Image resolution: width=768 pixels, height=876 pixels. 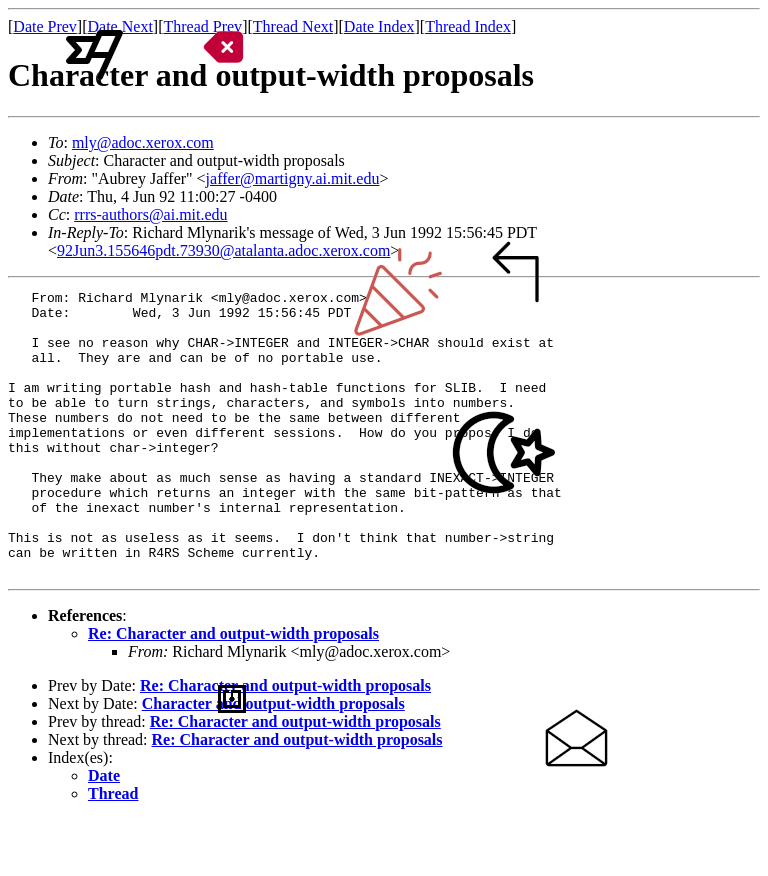 I want to click on tap to enable nfc connectivity, so click(x=232, y=699).